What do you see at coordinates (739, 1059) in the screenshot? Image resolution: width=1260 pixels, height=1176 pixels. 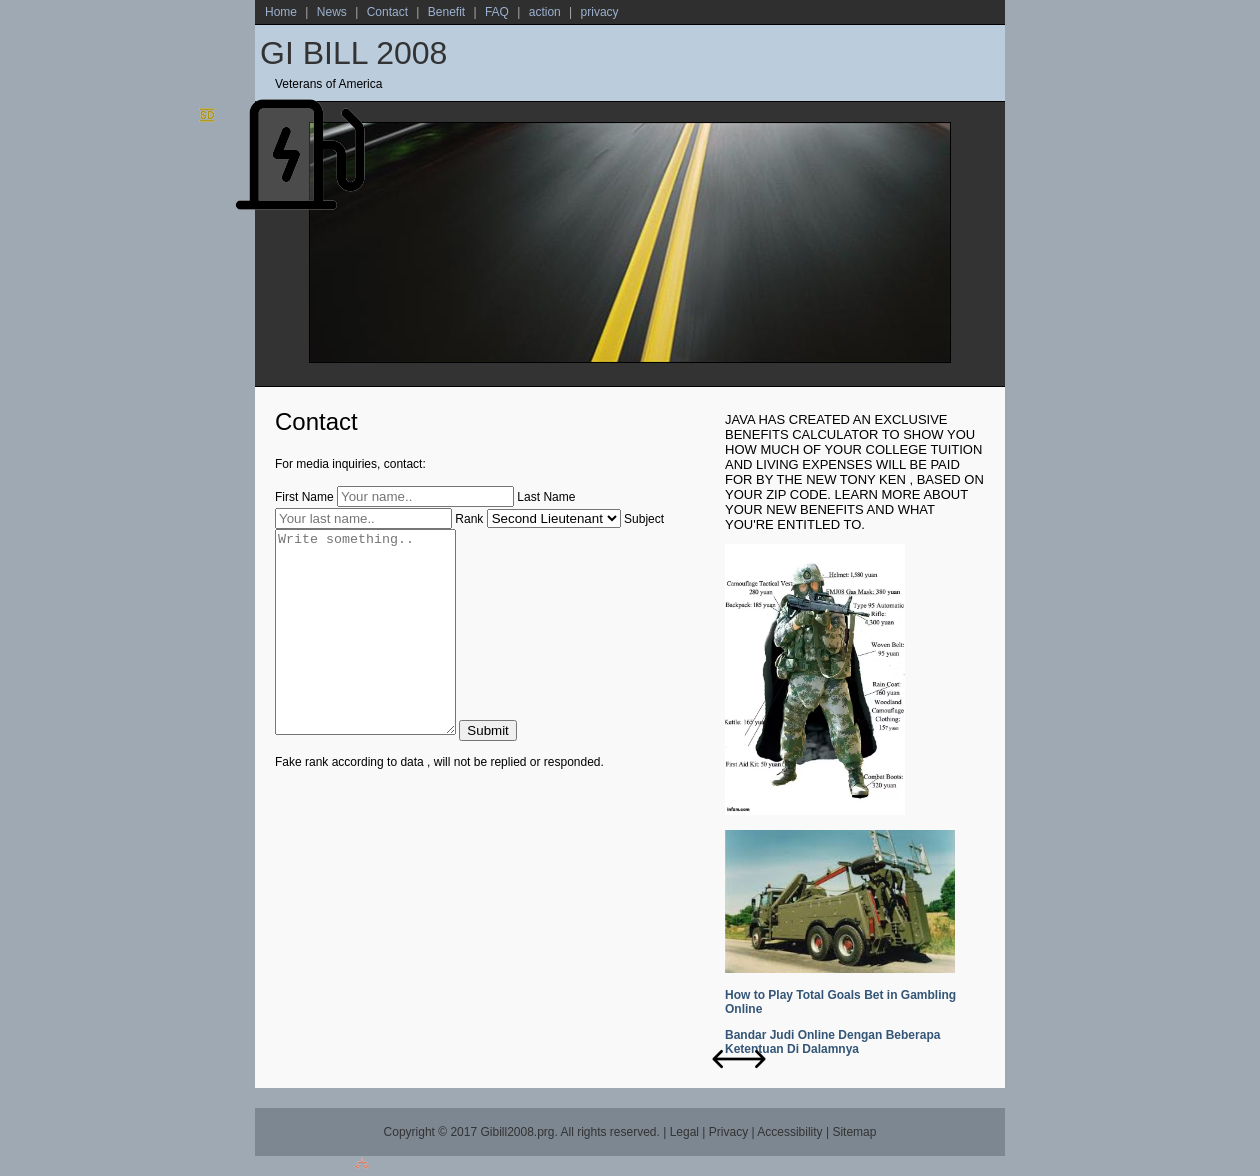 I see `adjust horizontal spacing or width` at bounding box center [739, 1059].